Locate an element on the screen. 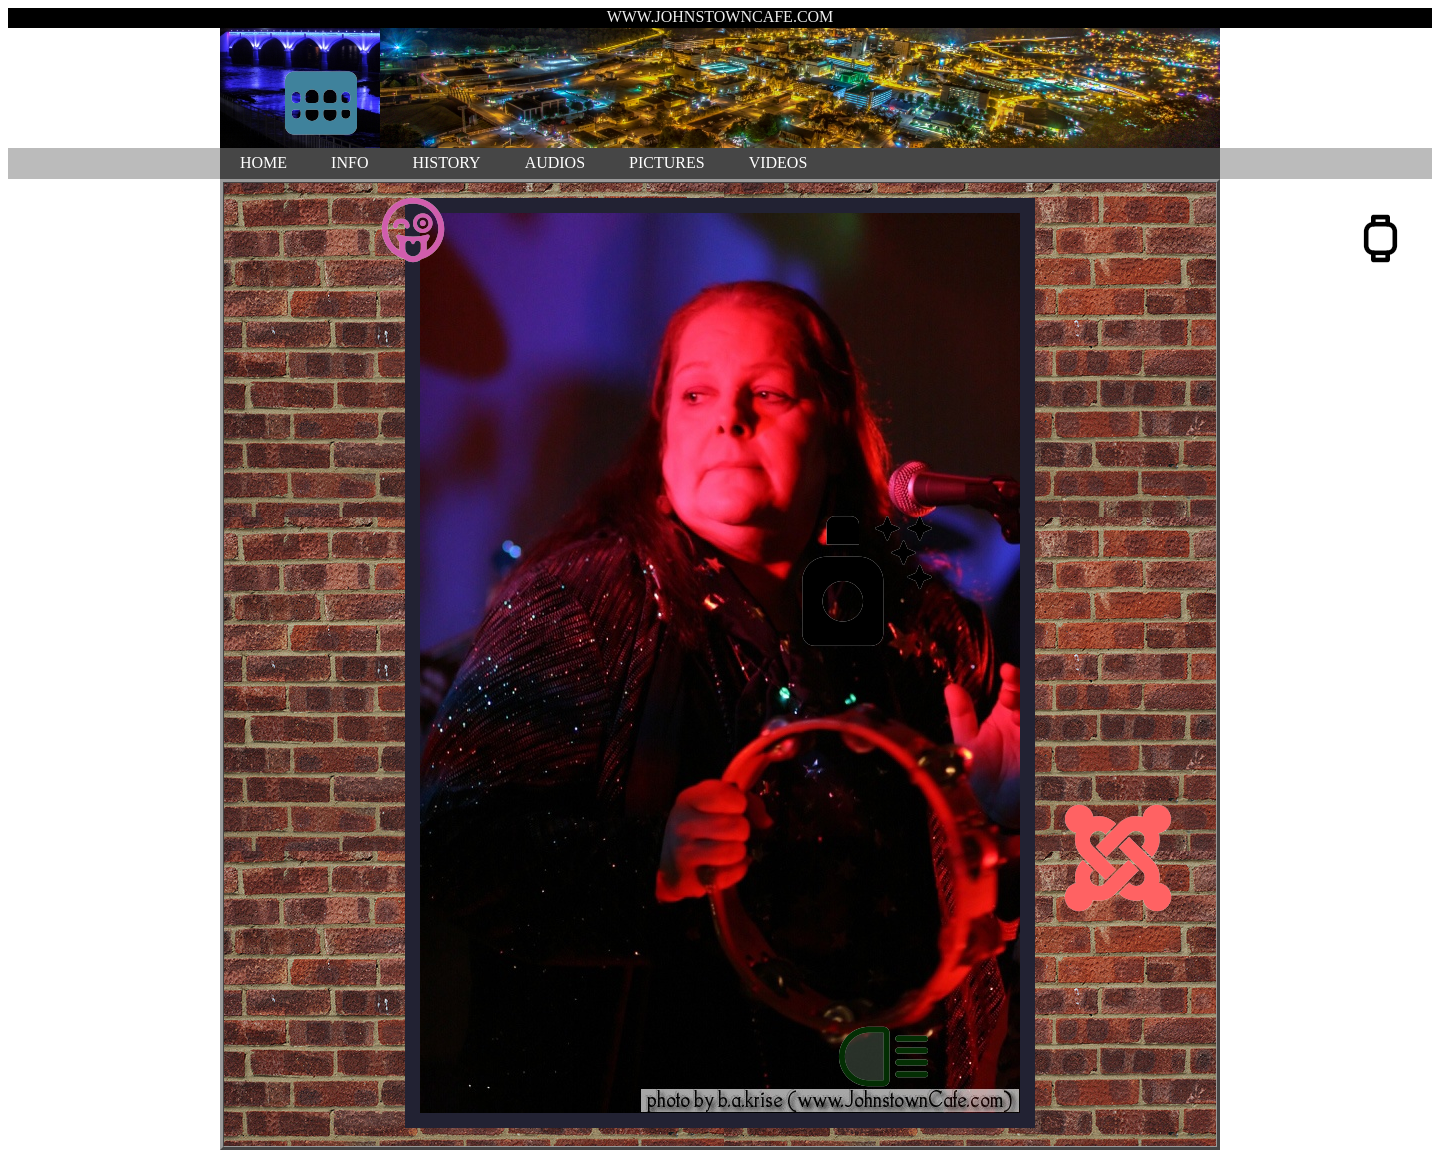  add a playful or silly reaction to a message is located at coordinates (413, 229).